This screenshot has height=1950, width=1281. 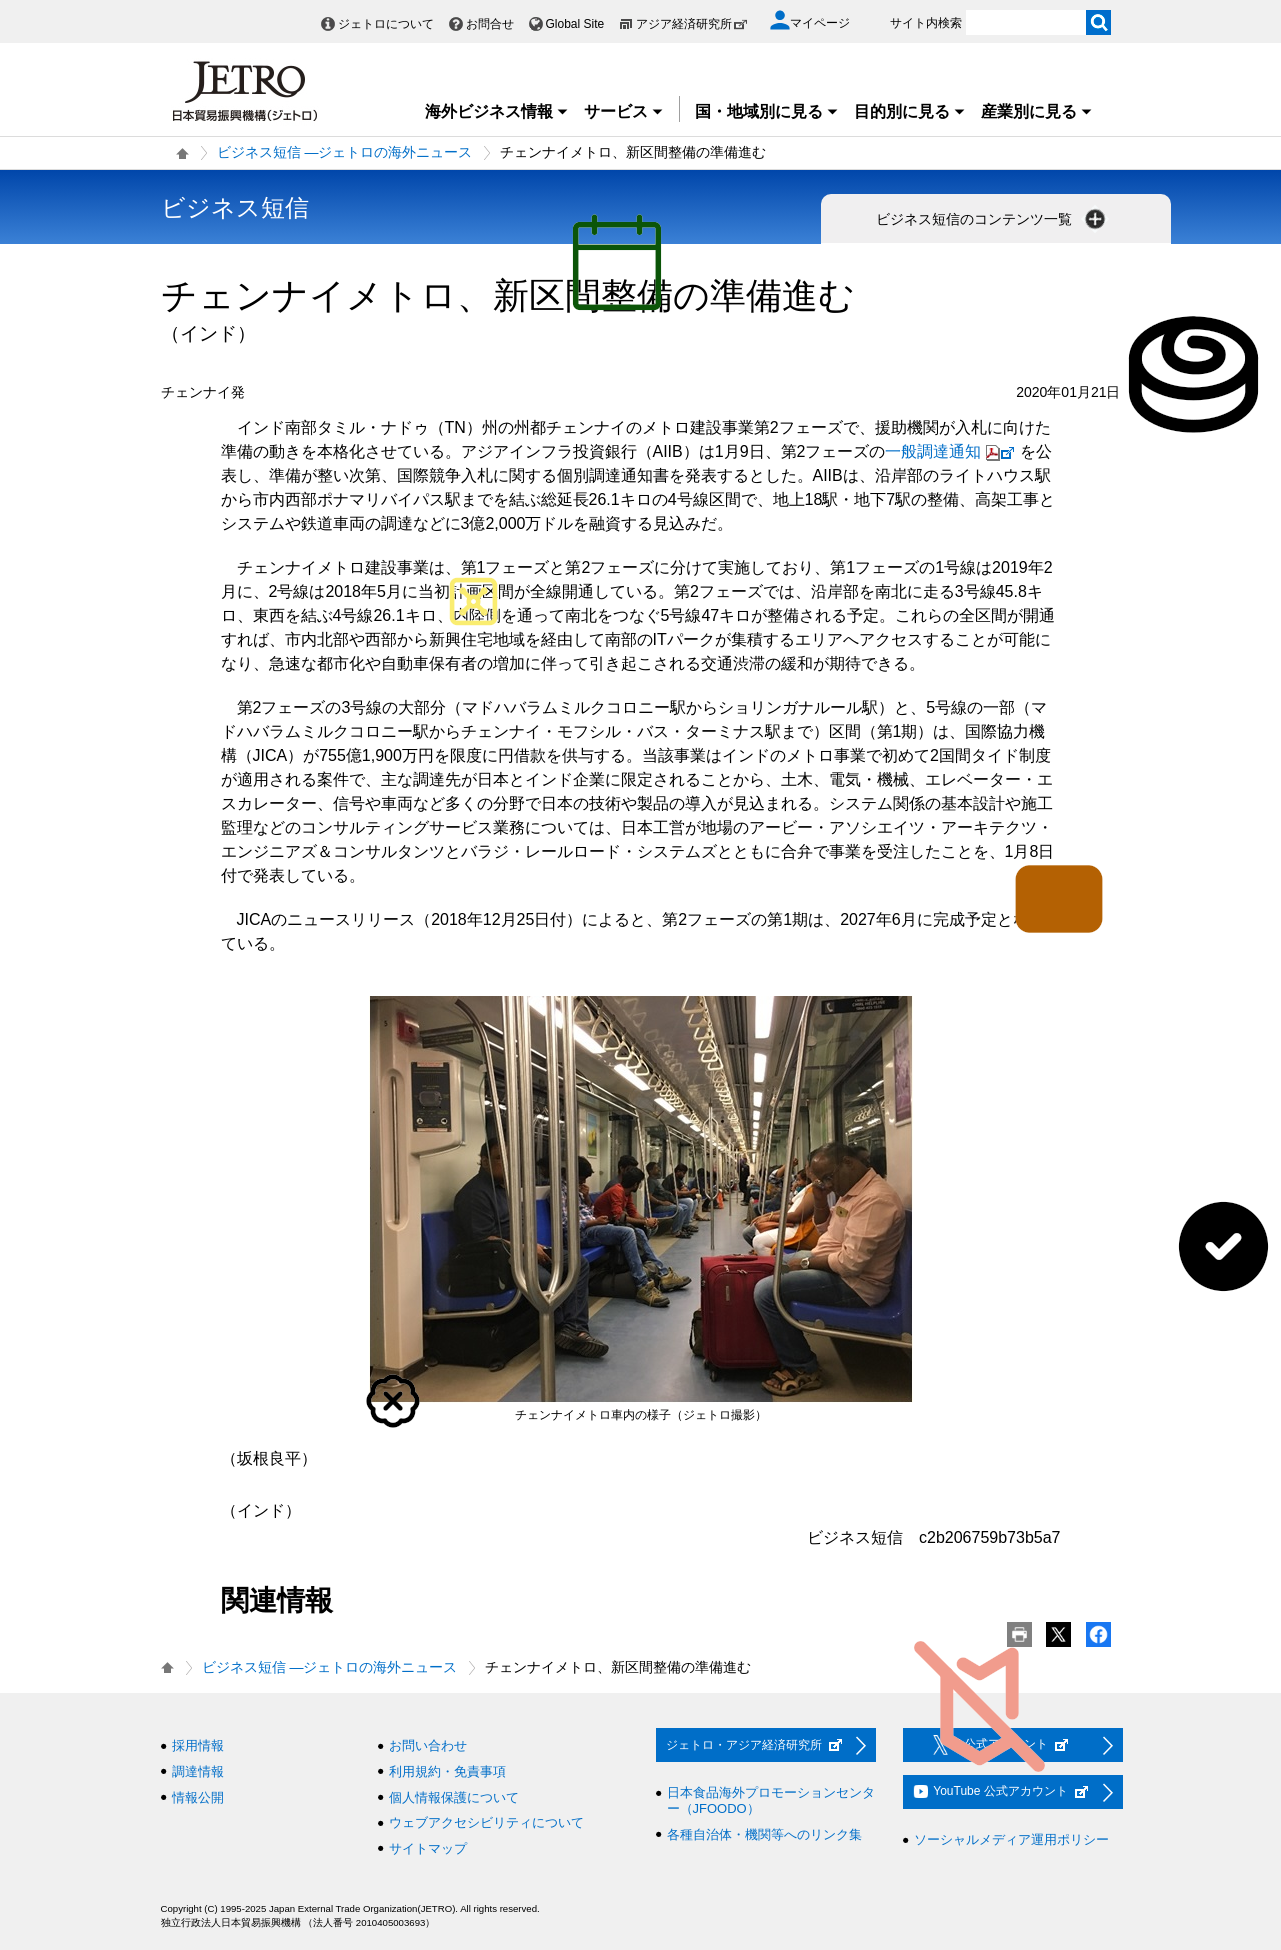 I want to click on browse bakery or dessert options, so click(x=1193, y=374).